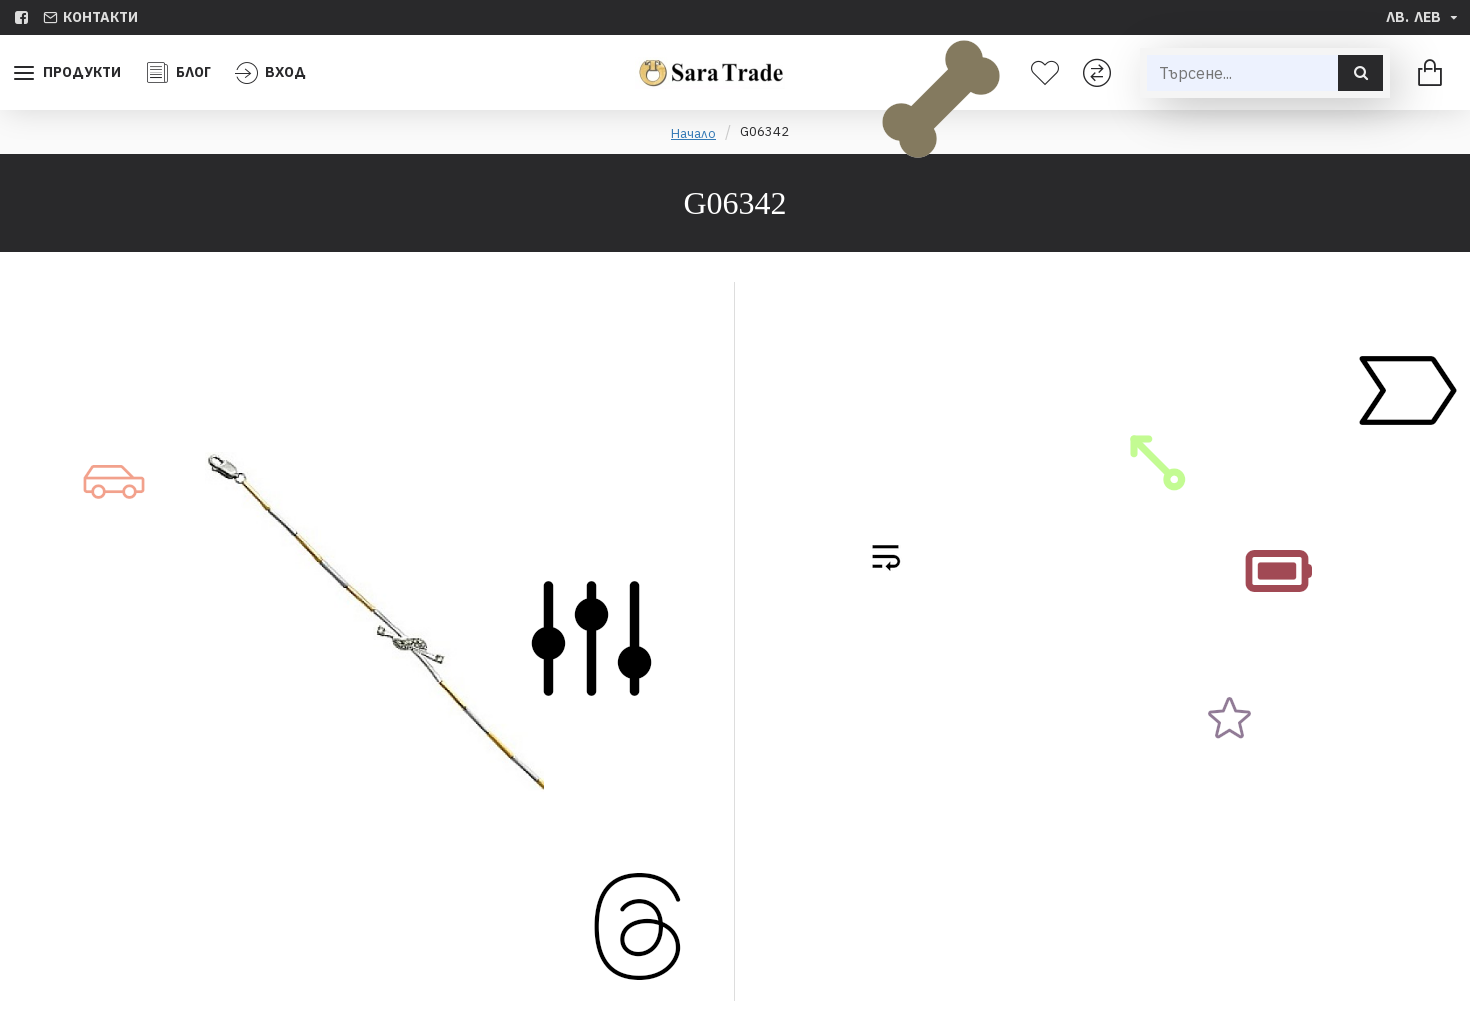  Describe the element at coordinates (114, 480) in the screenshot. I see `access vehicle or car-related settings` at that location.